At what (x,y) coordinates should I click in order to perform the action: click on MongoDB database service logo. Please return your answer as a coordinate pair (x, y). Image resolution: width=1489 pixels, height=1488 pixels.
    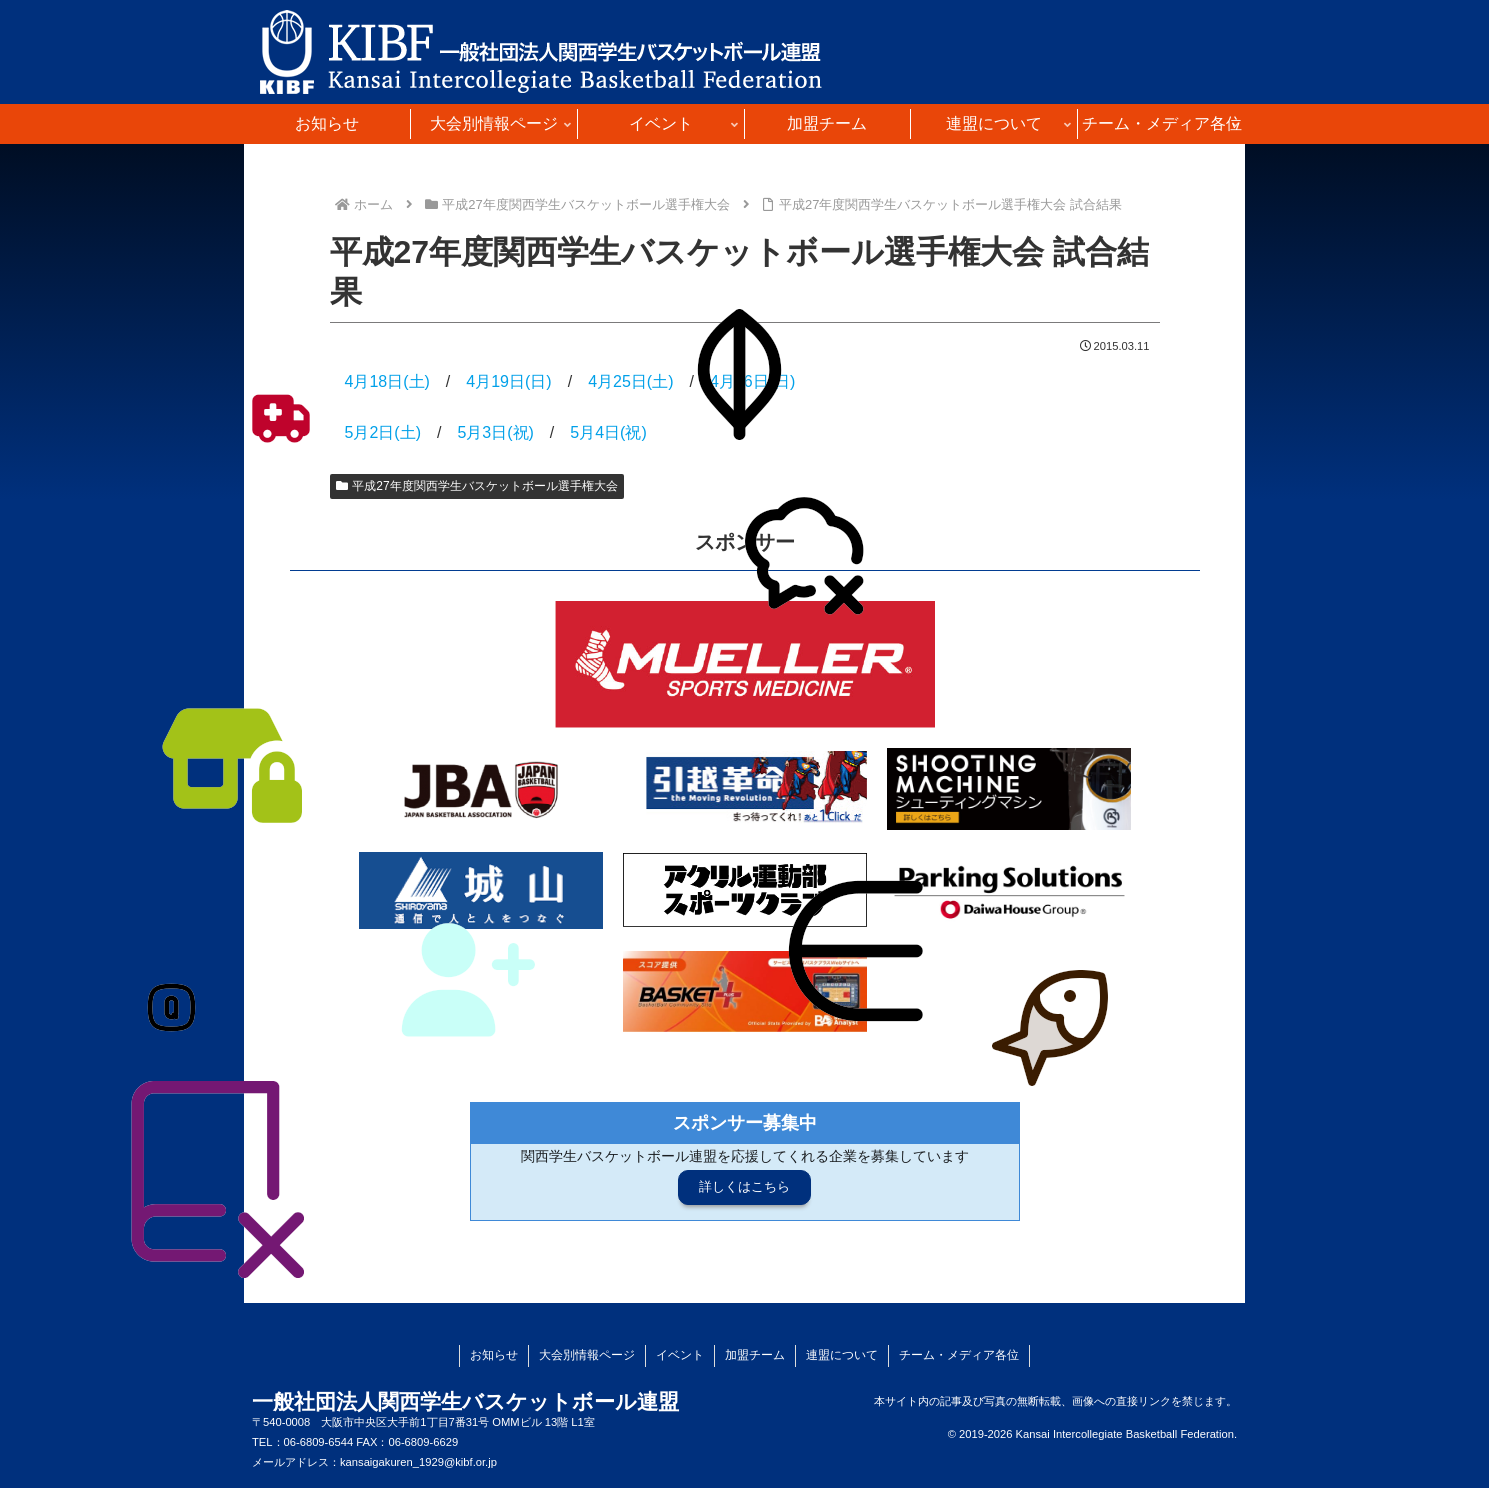
    Looking at the image, I should click on (739, 374).